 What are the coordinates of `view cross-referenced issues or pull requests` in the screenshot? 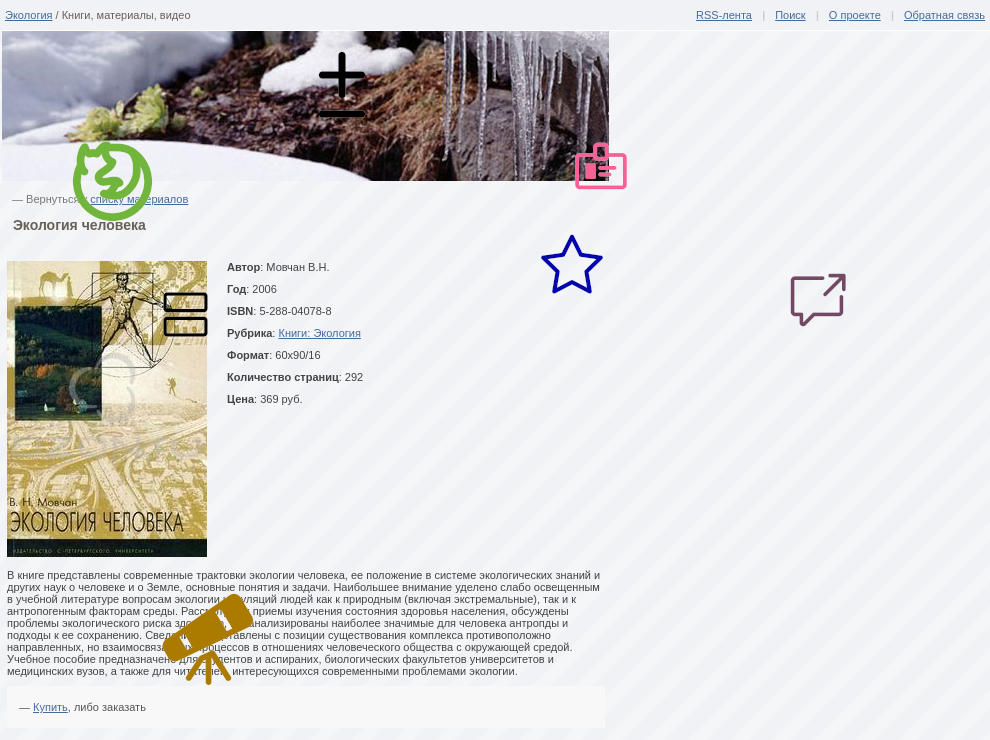 It's located at (817, 300).